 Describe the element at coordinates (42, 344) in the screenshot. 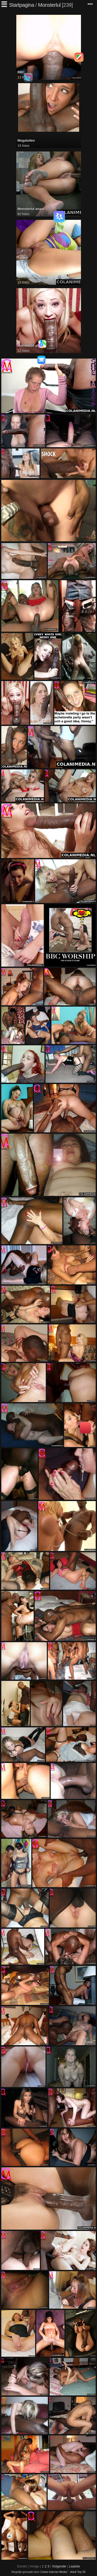

I see `open gnome maps application` at that location.